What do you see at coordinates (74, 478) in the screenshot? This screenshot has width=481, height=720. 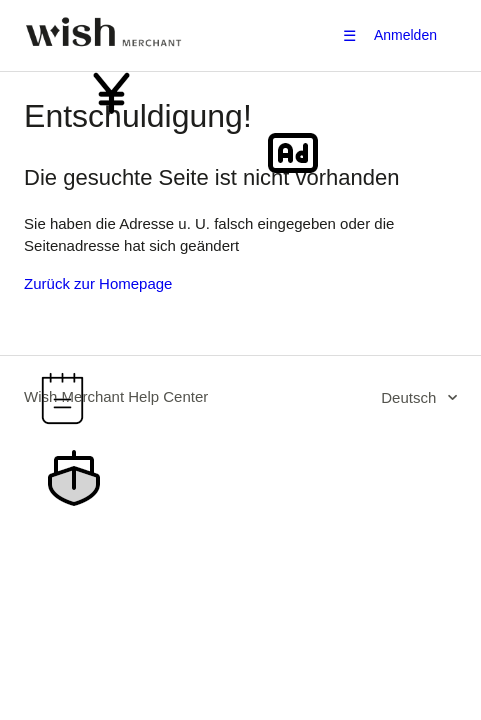 I see `access boat or marine transportation options` at bounding box center [74, 478].